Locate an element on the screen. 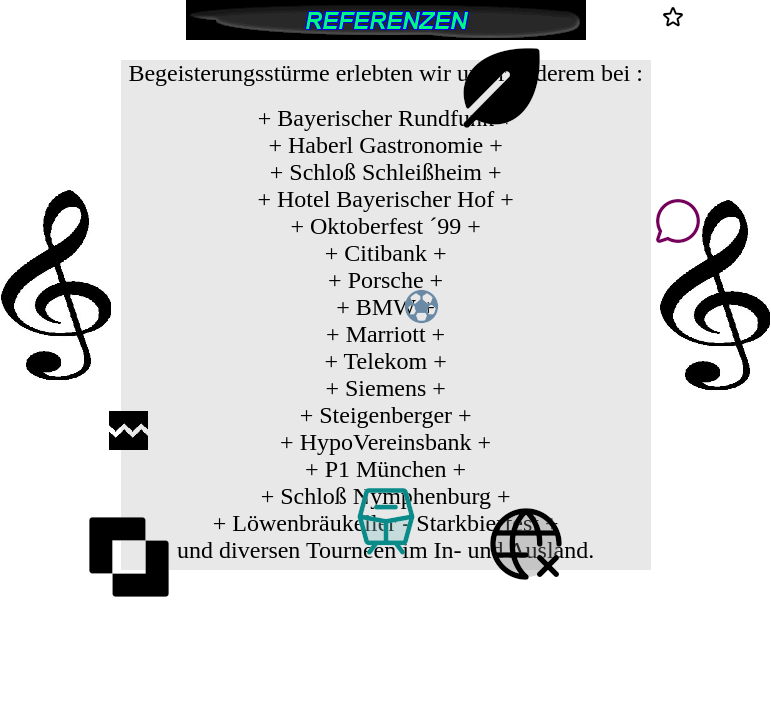 This screenshot has width=771, height=720. exclude overlapping areas in a selection is located at coordinates (129, 557).